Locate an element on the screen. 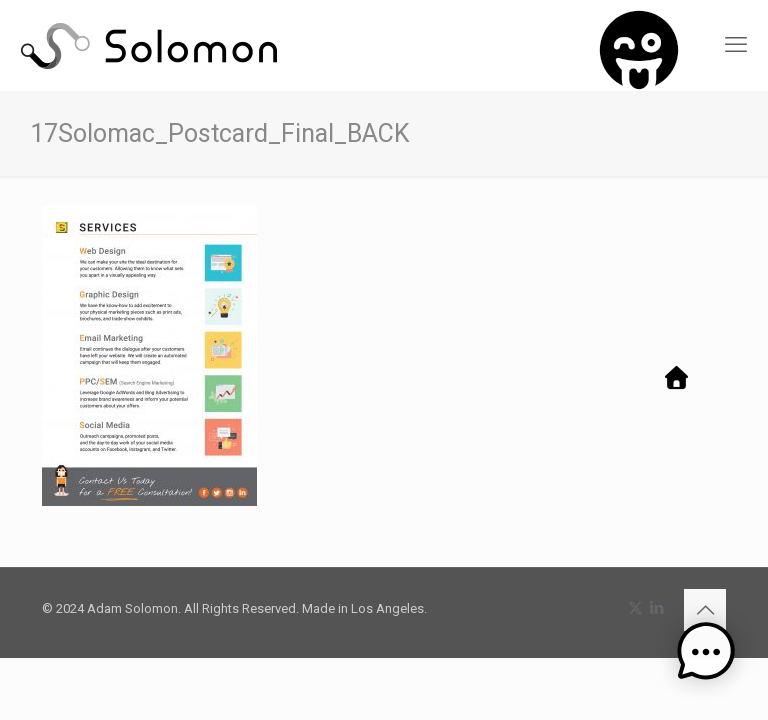  react with a playful or silly expression is located at coordinates (639, 50).